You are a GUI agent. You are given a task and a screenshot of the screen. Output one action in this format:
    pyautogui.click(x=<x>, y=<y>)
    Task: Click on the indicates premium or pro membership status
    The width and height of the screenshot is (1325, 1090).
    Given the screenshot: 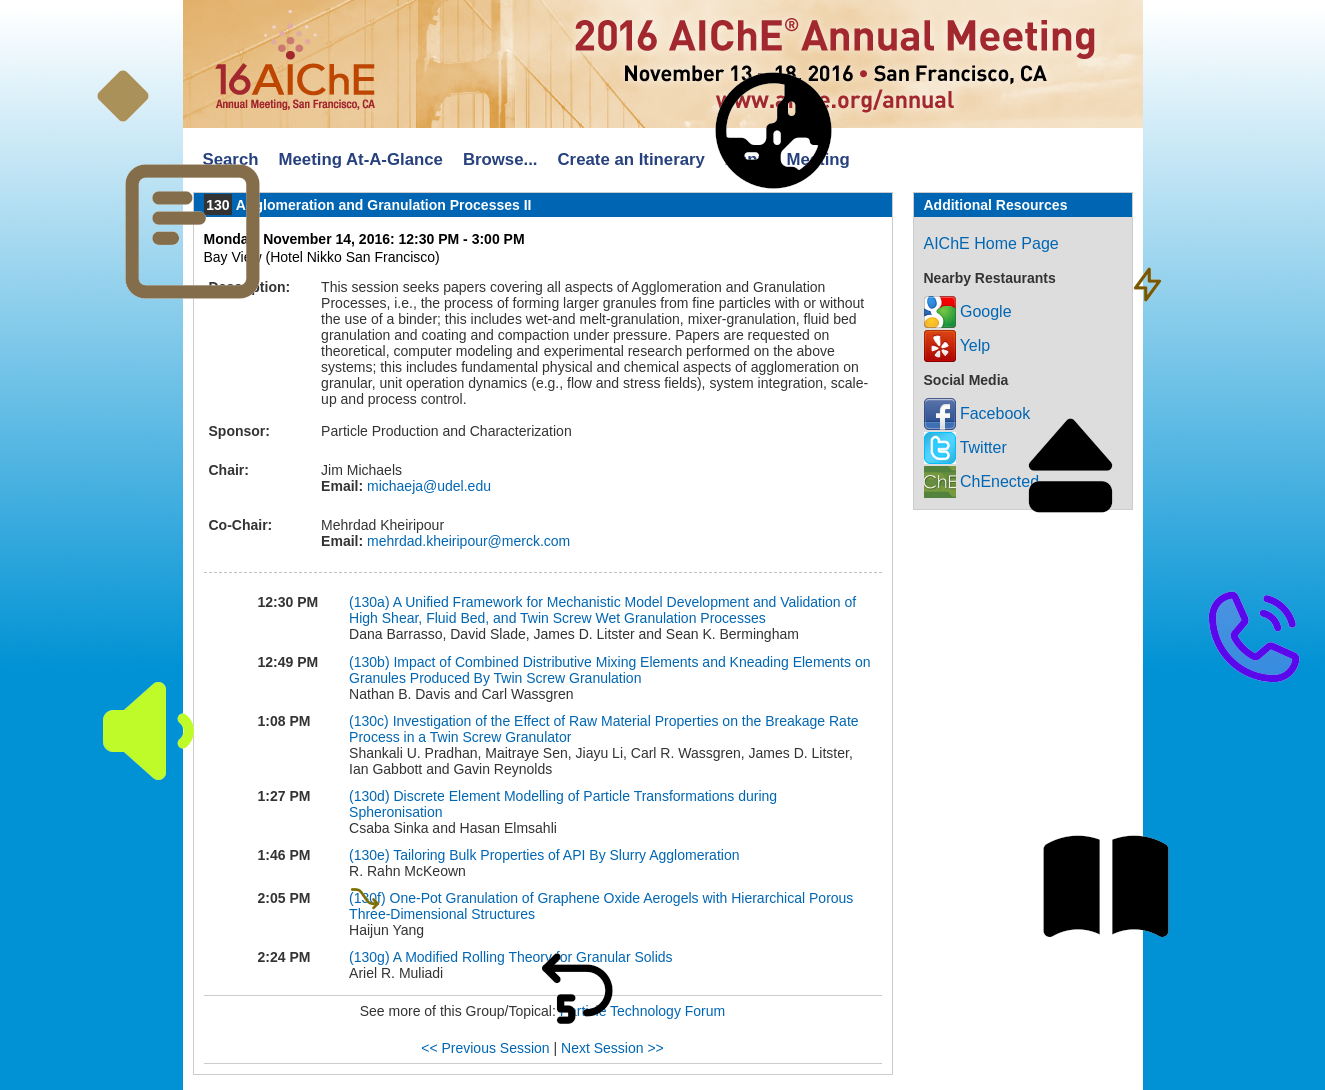 What is the action you would take?
    pyautogui.click(x=123, y=96)
    